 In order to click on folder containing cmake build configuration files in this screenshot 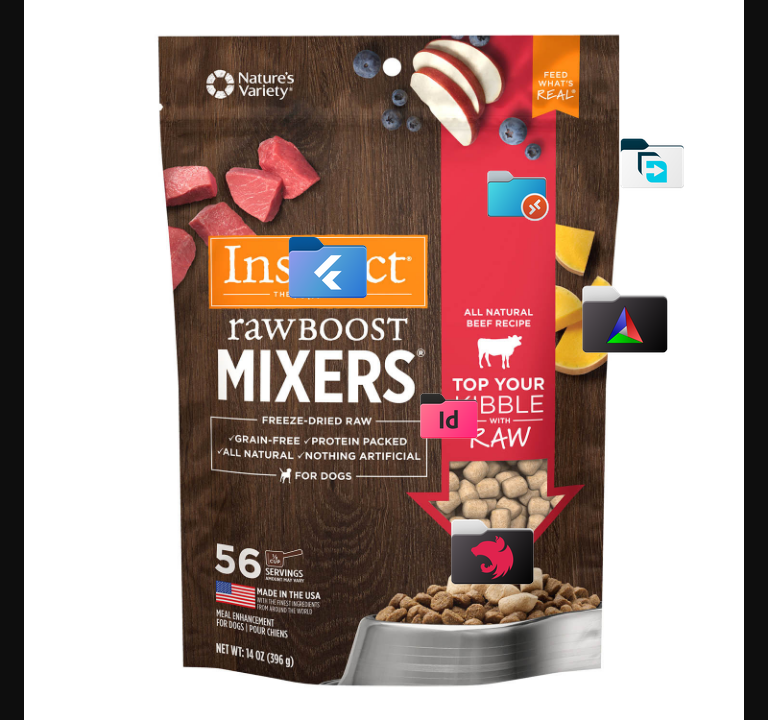, I will do `click(624, 321)`.